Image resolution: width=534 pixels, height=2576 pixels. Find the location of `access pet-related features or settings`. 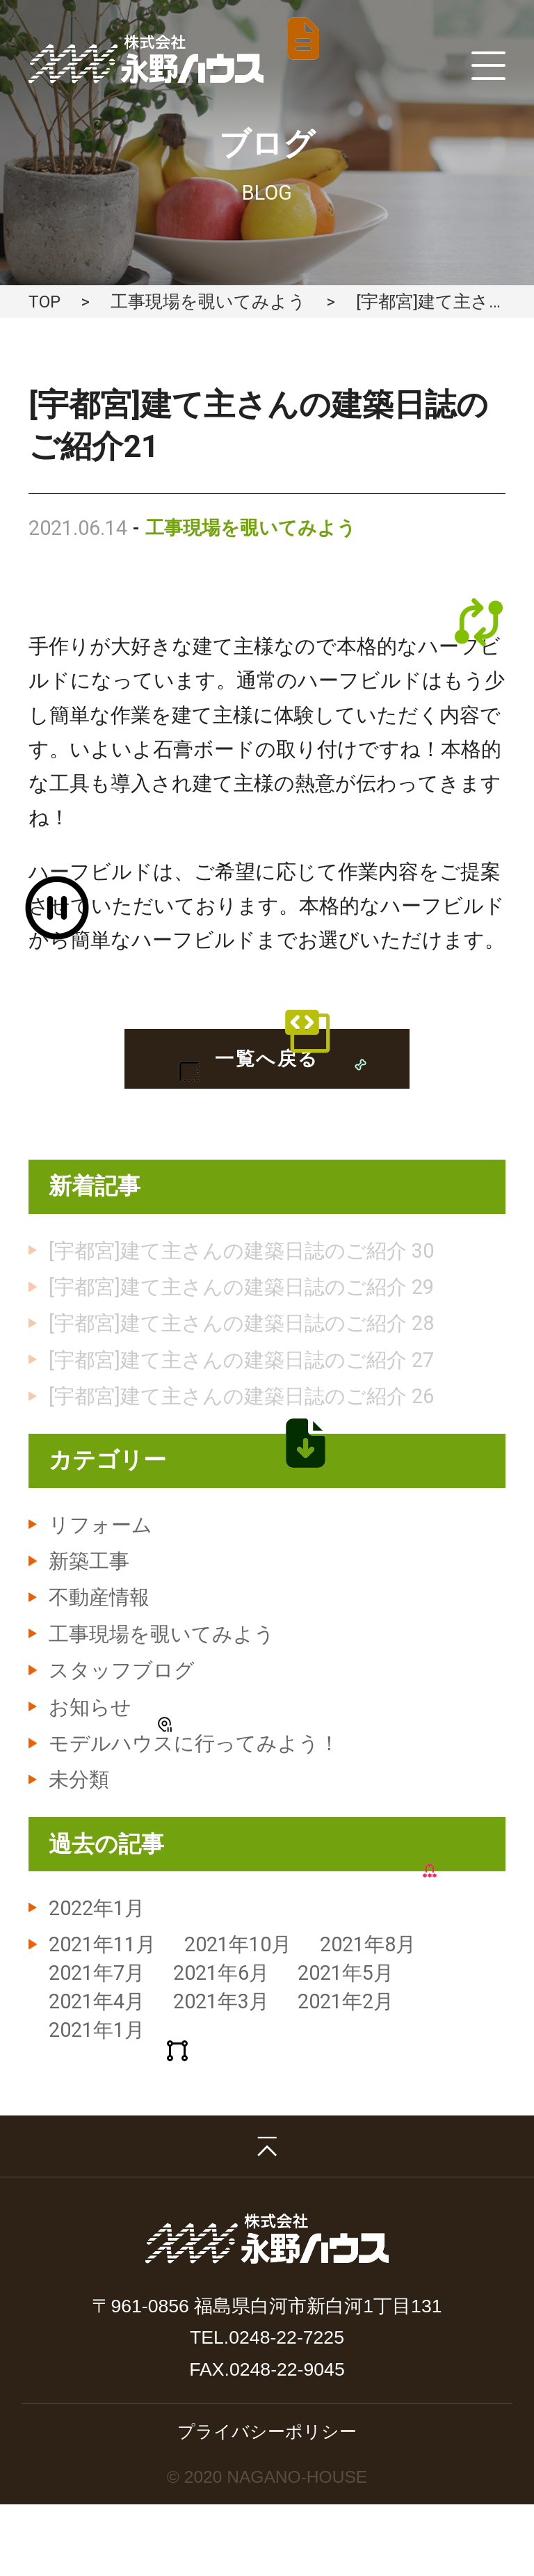

access pet-related features or settings is located at coordinates (360, 1064).